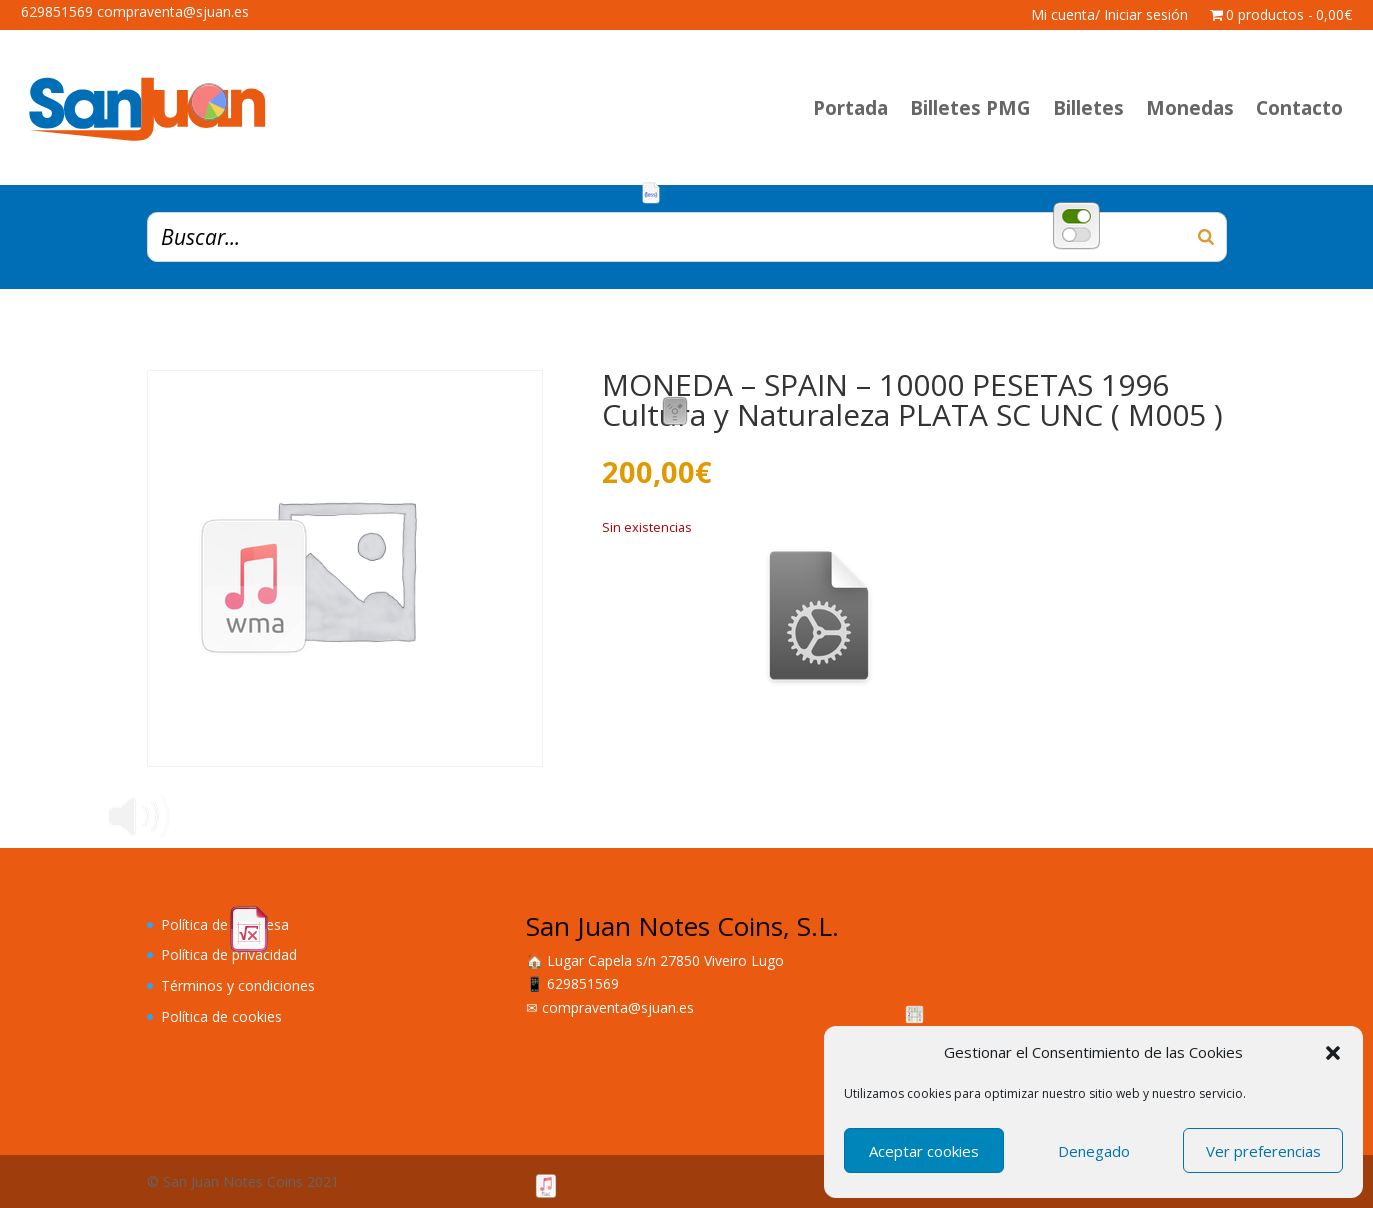  Describe the element at coordinates (1076, 225) in the screenshot. I see `open desktop preferences or settings` at that location.